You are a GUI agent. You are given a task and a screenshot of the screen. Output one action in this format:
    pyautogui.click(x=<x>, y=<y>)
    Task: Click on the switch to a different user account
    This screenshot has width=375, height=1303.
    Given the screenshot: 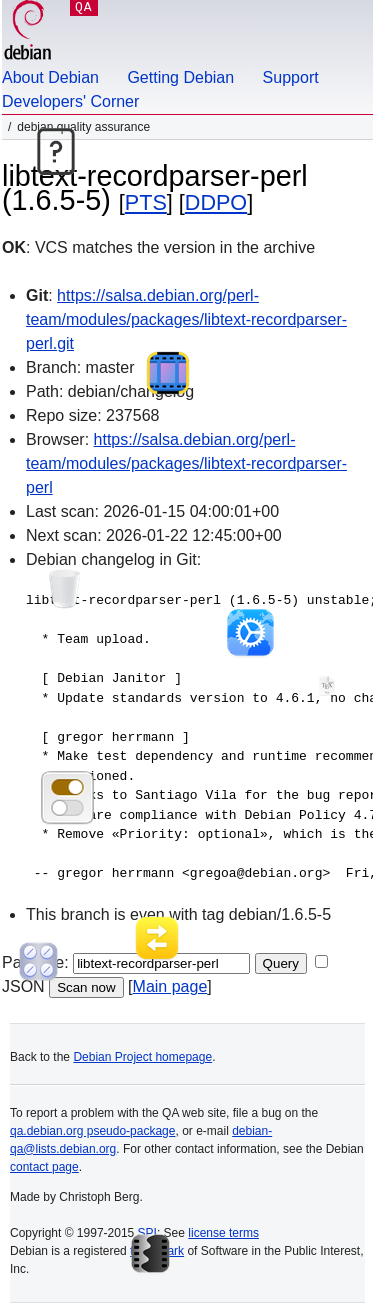 What is the action you would take?
    pyautogui.click(x=157, y=938)
    